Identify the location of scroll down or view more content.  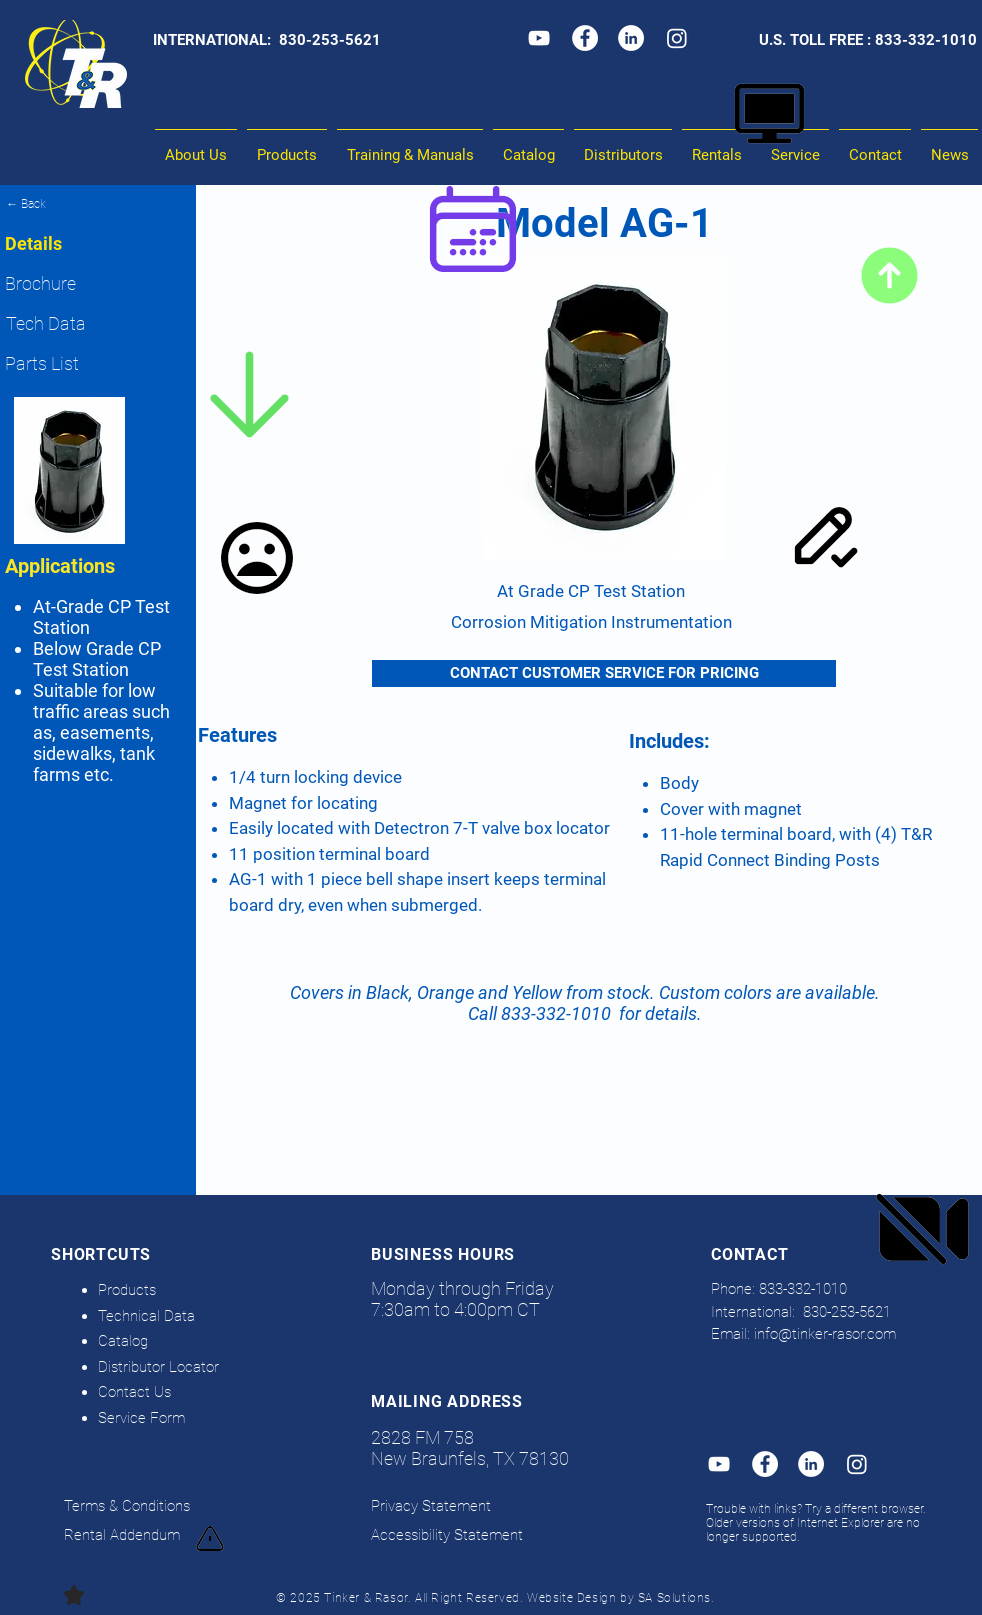
(249, 394).